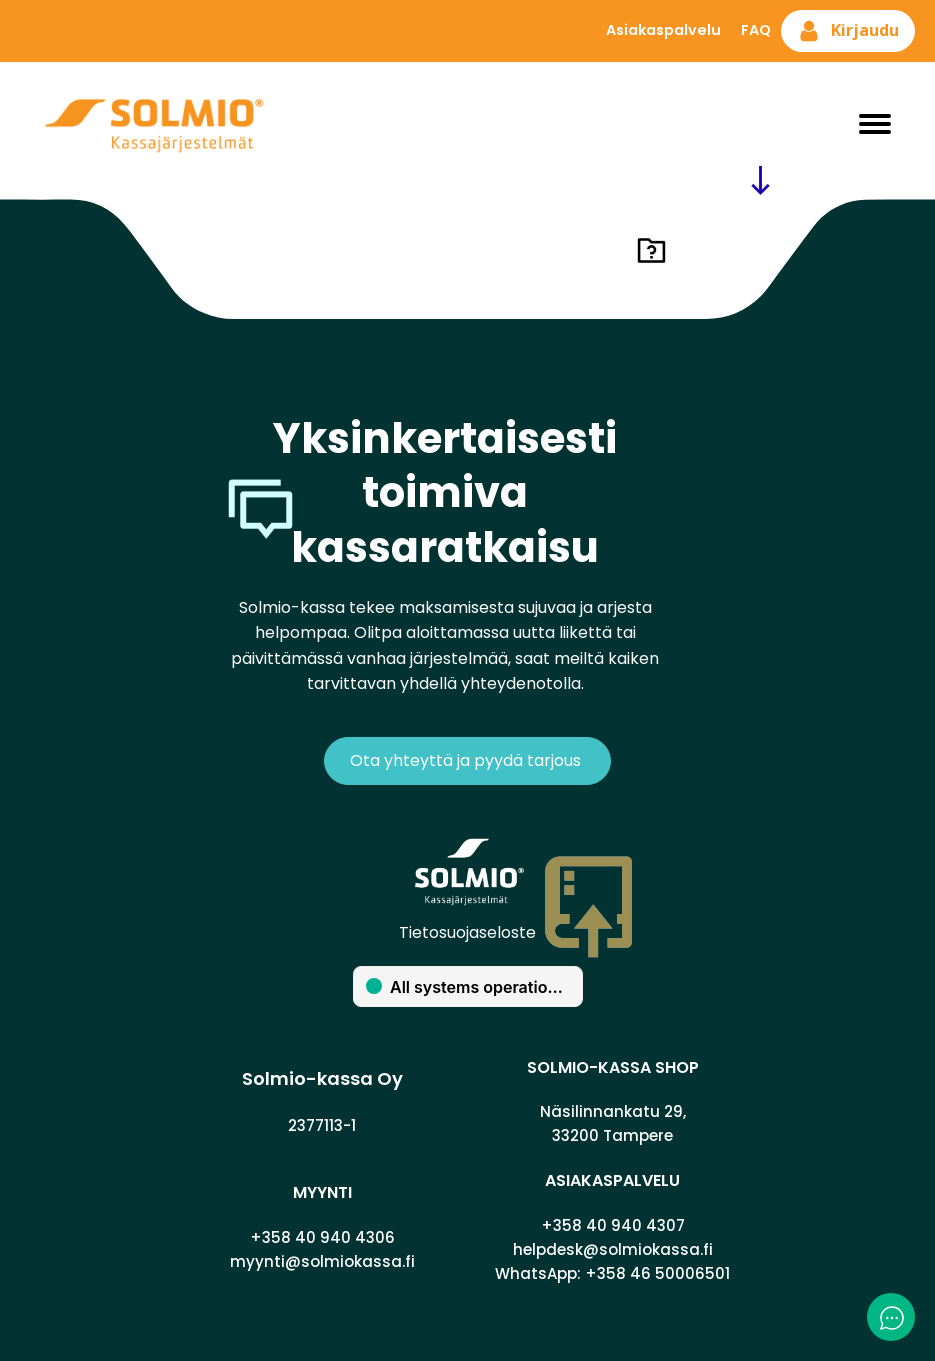 The height and width of the screenshot is (1361, 935). What do you see at coordinates (260, 508) in the screenshot?
I see `start a group discussion or conversation` at bounding box center [260, 508].